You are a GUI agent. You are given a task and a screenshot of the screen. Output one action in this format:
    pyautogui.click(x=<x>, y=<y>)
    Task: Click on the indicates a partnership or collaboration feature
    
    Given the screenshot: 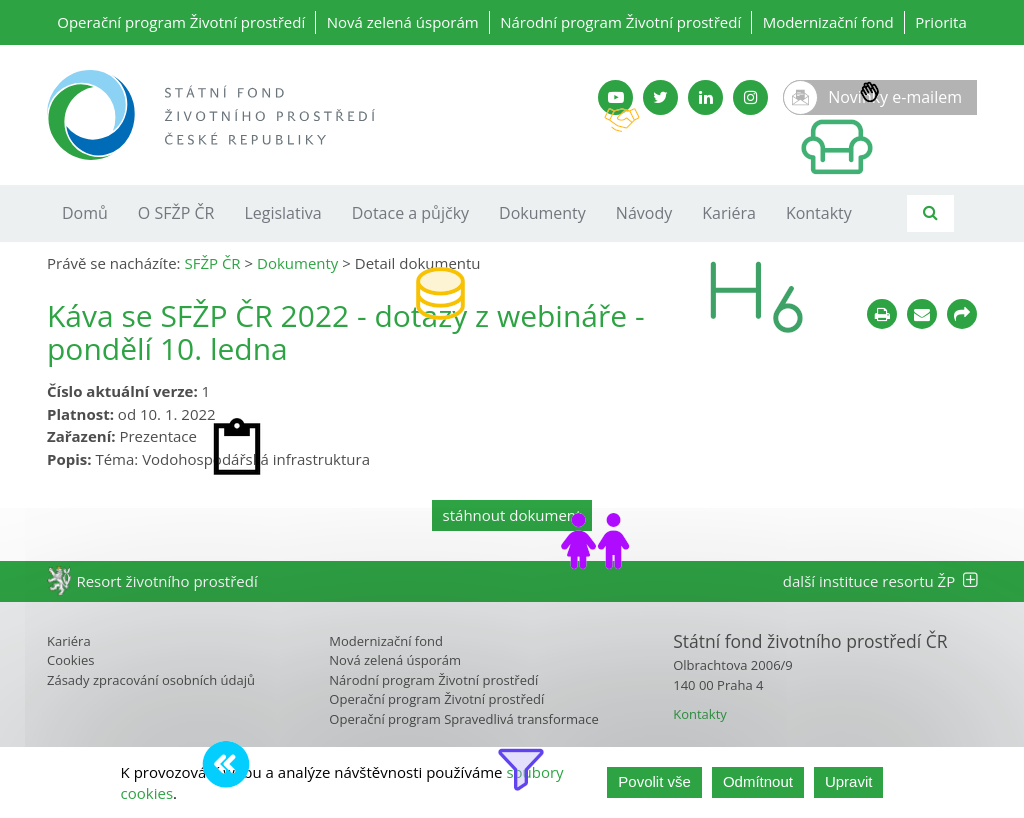 What is the action you would take?
    pyautogui.click(x=622, y=119)
    